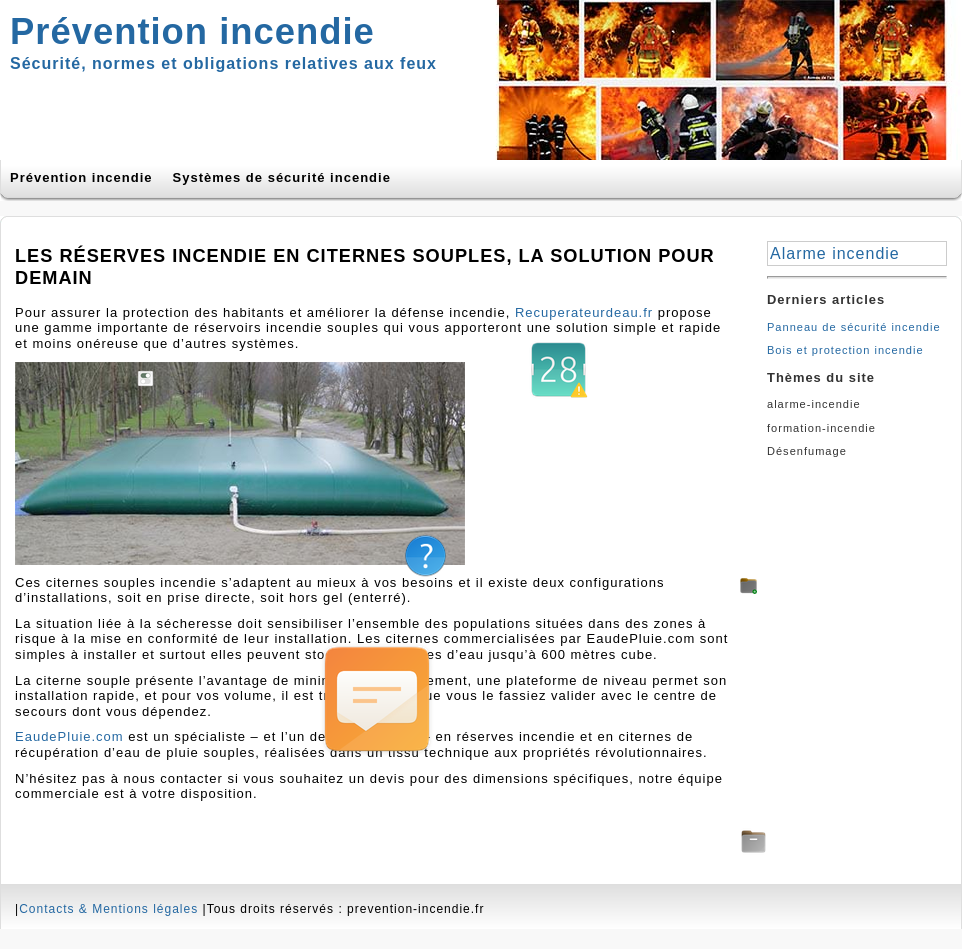 The image size is (962, 949). What do you see at coordinates (145, 378) in the screenshot?
I see `open gnome tweaks application` at bounding box center [145, 378].